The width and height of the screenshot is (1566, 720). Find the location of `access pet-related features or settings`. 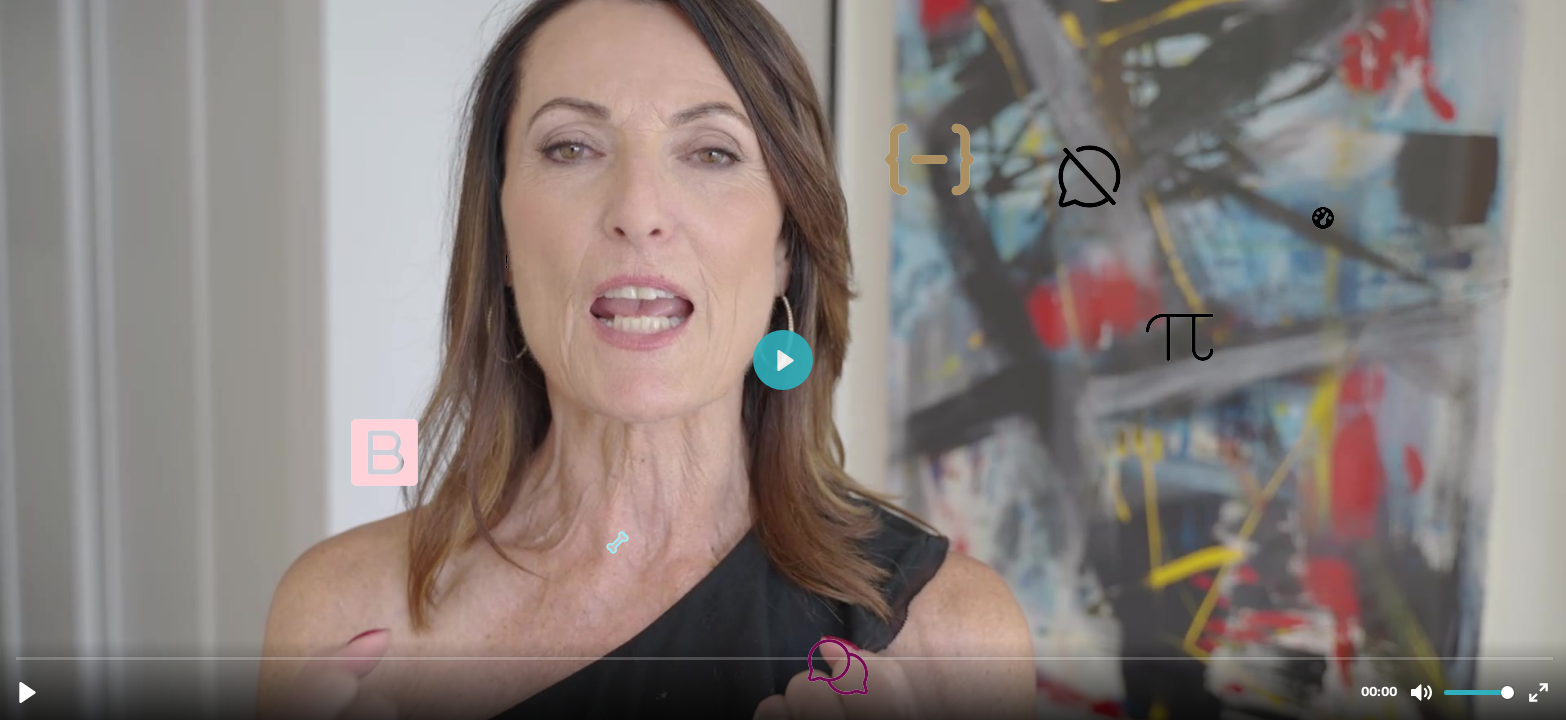

access pet-related features or settings is located at coordinates (617, 542).